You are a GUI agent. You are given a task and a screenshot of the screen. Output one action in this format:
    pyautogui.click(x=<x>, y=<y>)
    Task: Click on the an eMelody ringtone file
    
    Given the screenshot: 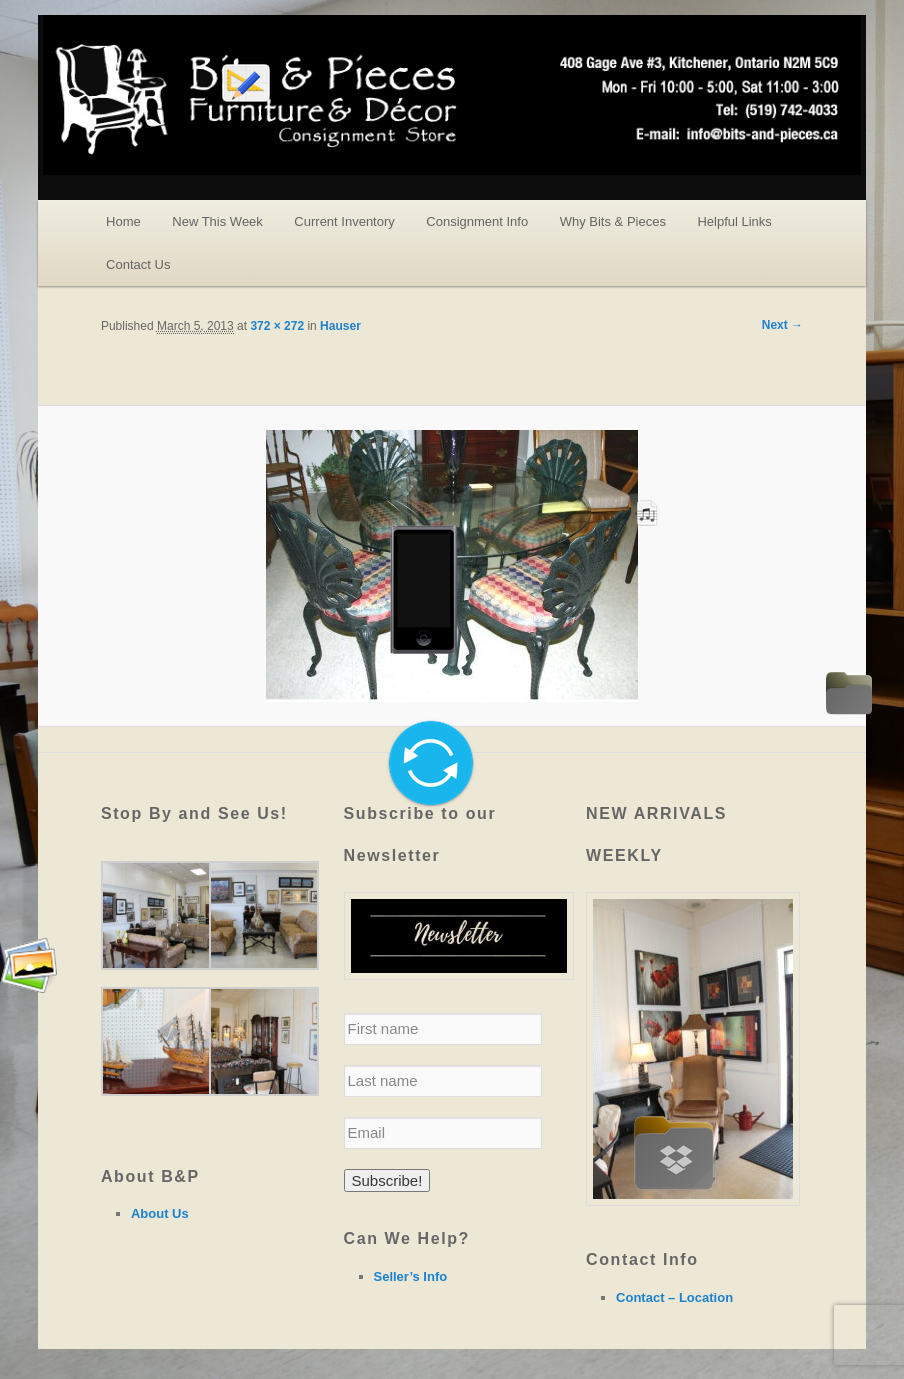 What is the action you would take?
    pyautogui.click(x=647, y=513)
    